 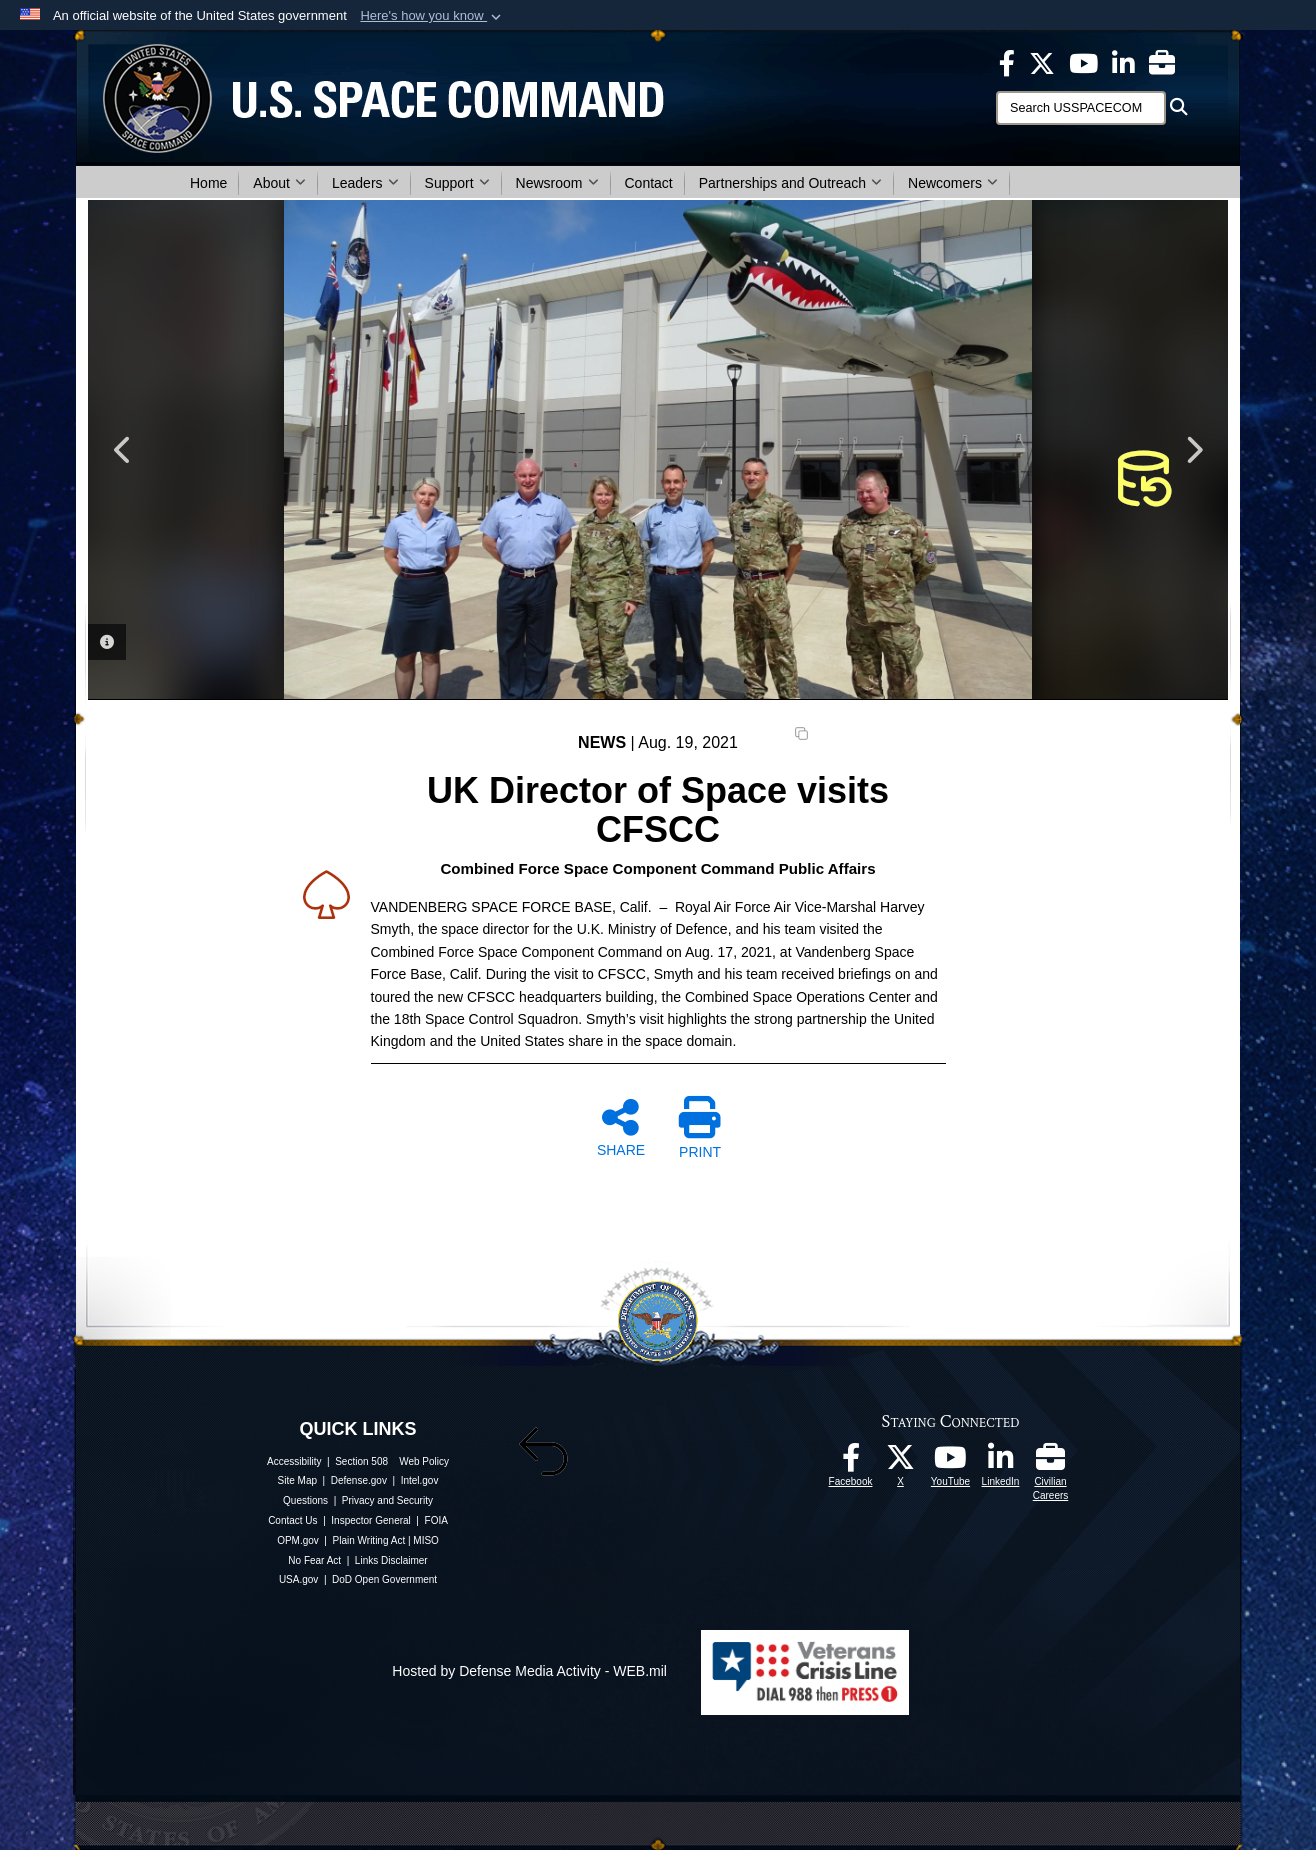 What do you see at coordinates (326, 895) in the screenshot?
I see `spade suit symbol for card games` at bounding box center [326, 895].